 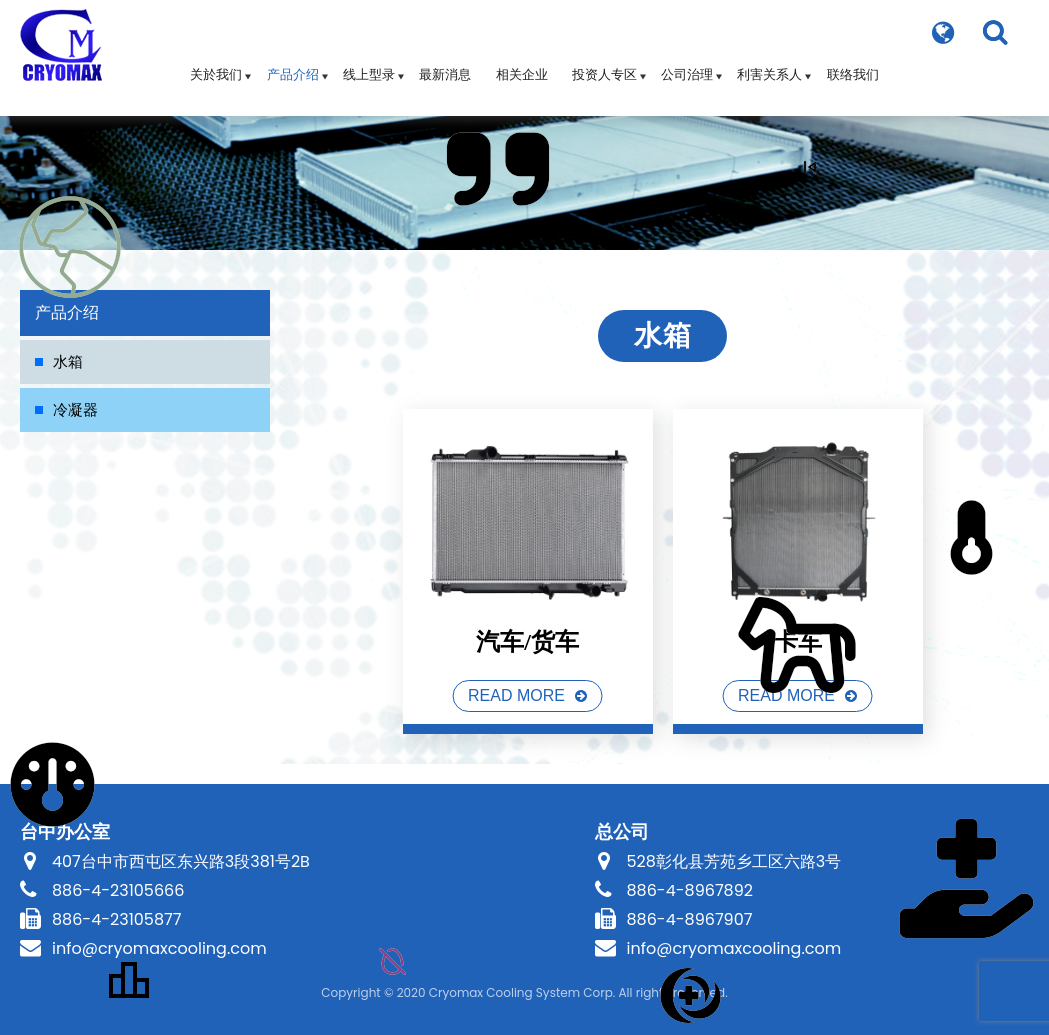 What do you see at coordinates (797, 645) in the screenshot?
I see `access equestrian or horseback riding features` at bounding box center [797, 645].